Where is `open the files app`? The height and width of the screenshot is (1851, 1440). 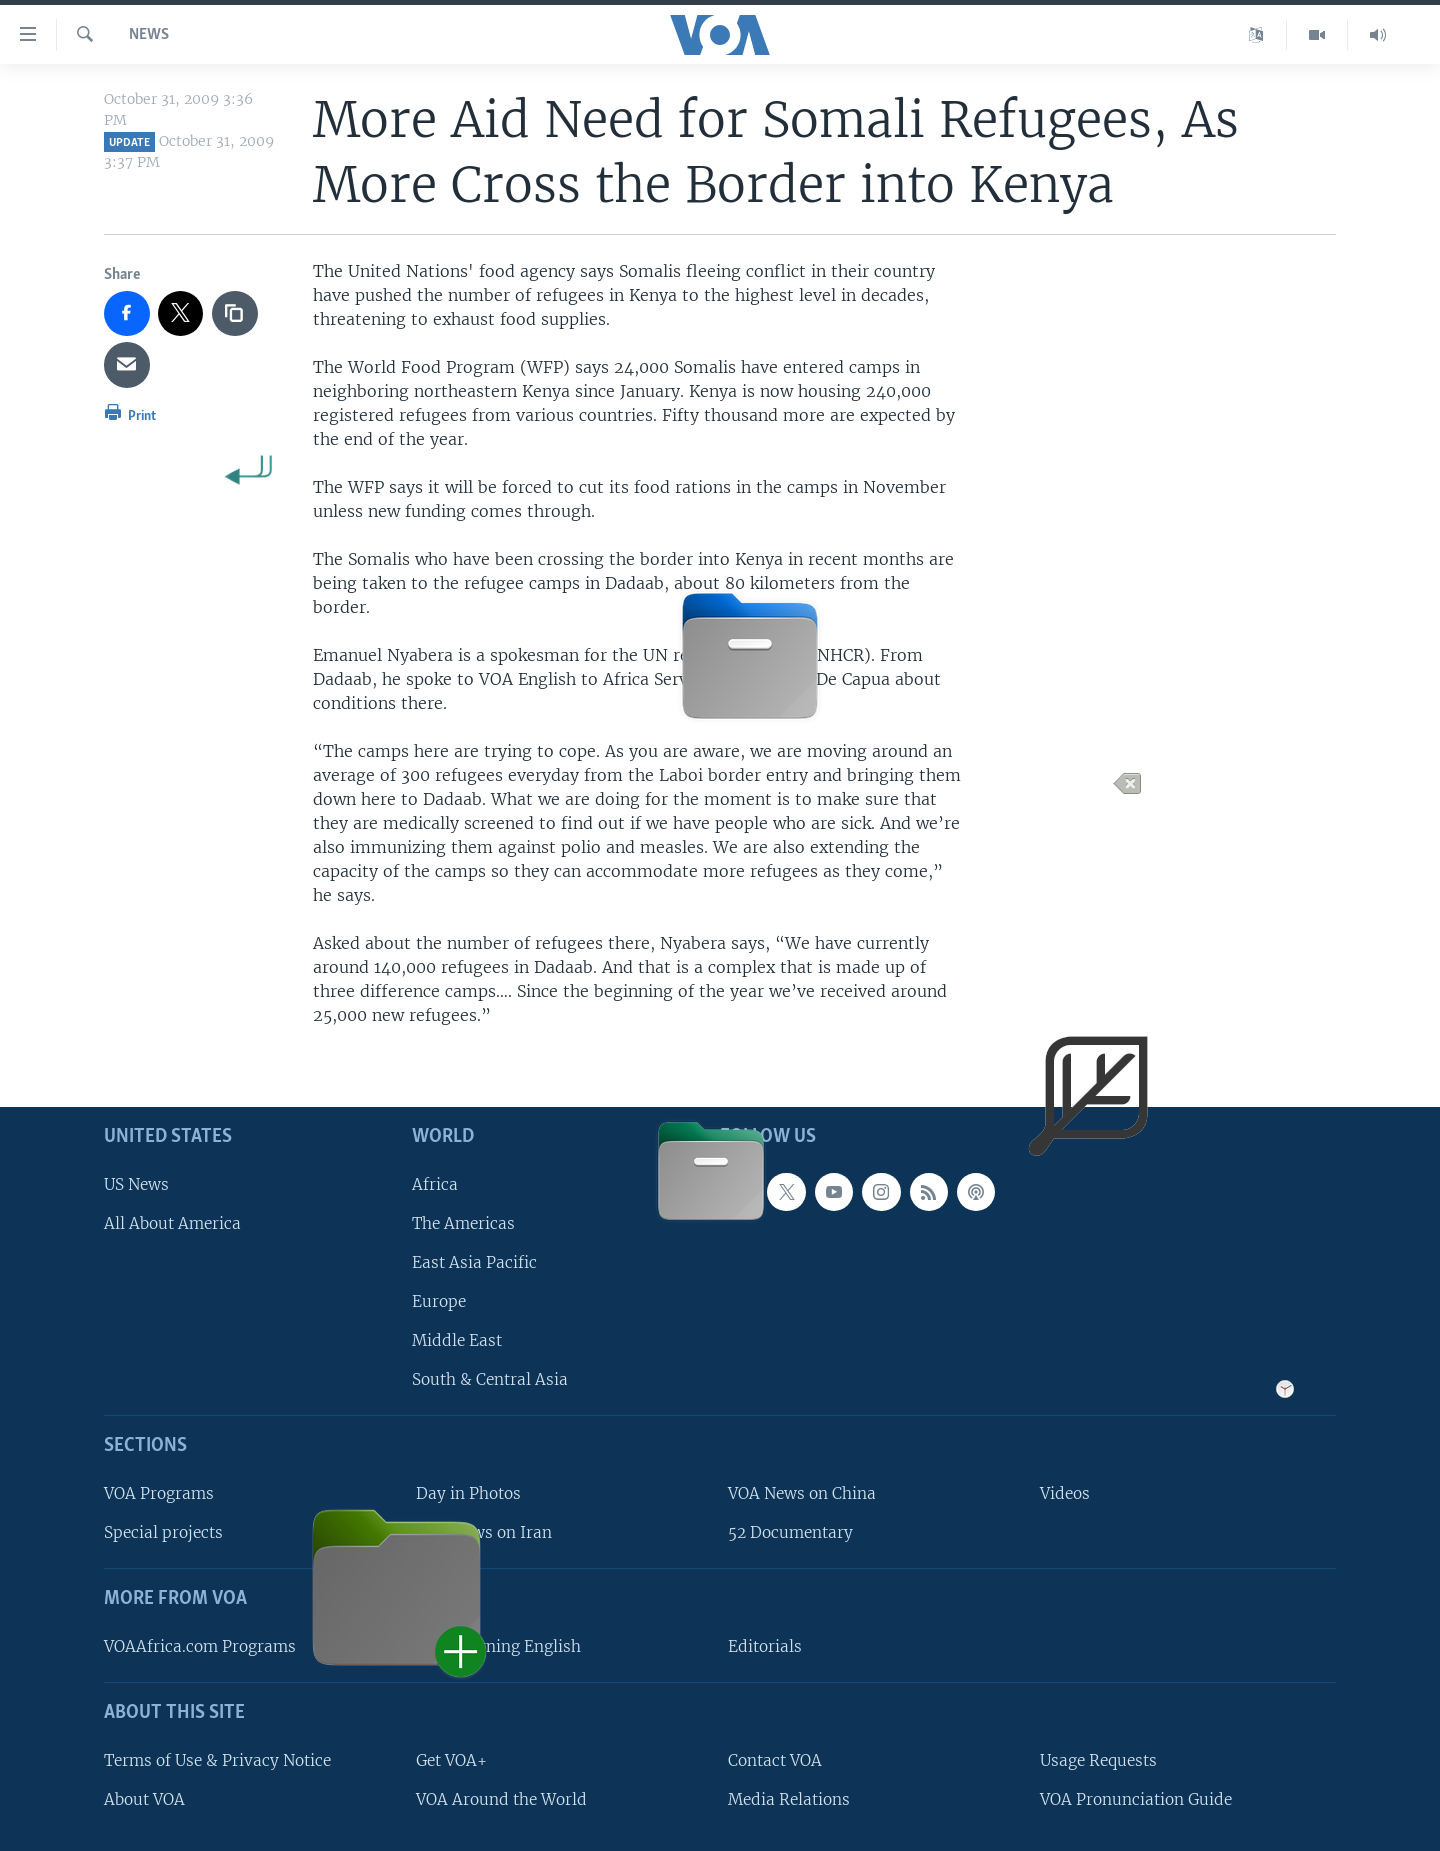
open the files app is located at coordinates (750, 656).